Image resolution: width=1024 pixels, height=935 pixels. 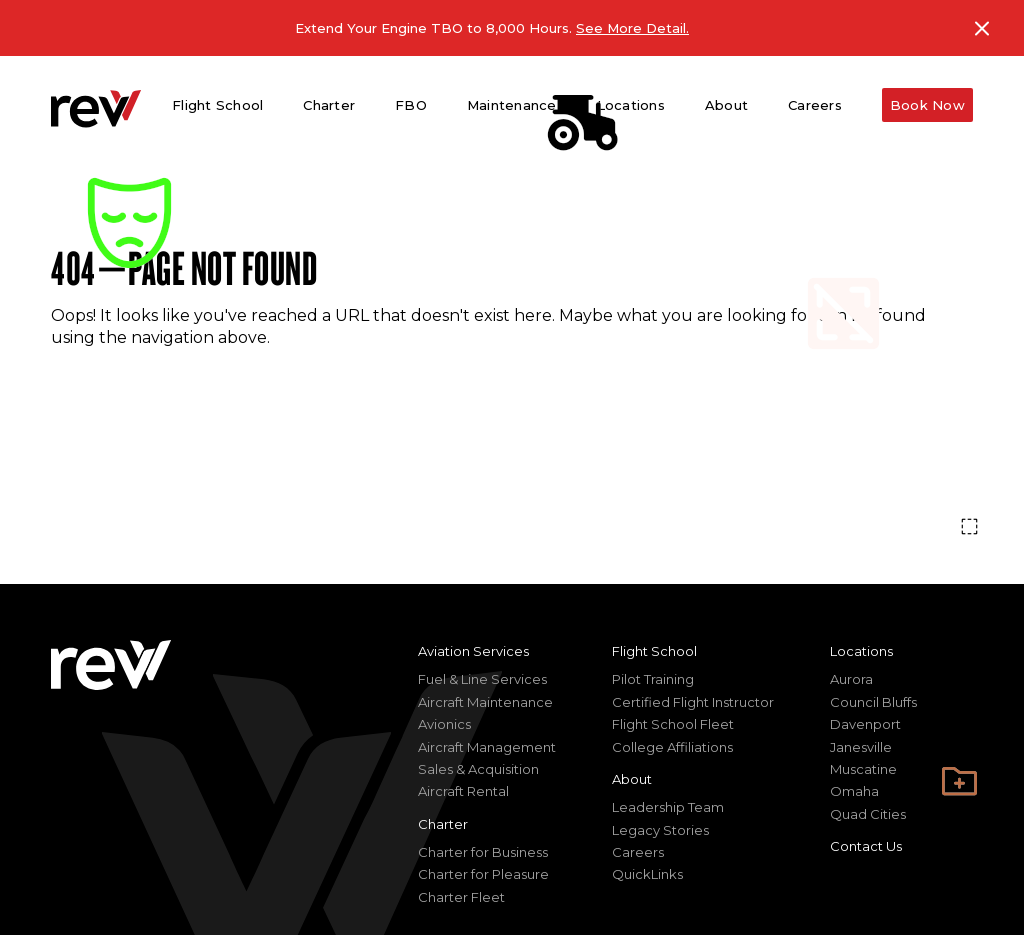 What do you see at coordinates (969, 526) in the screenshot?
I see `make a selection on the canvas` at bounding box center [969, 526].